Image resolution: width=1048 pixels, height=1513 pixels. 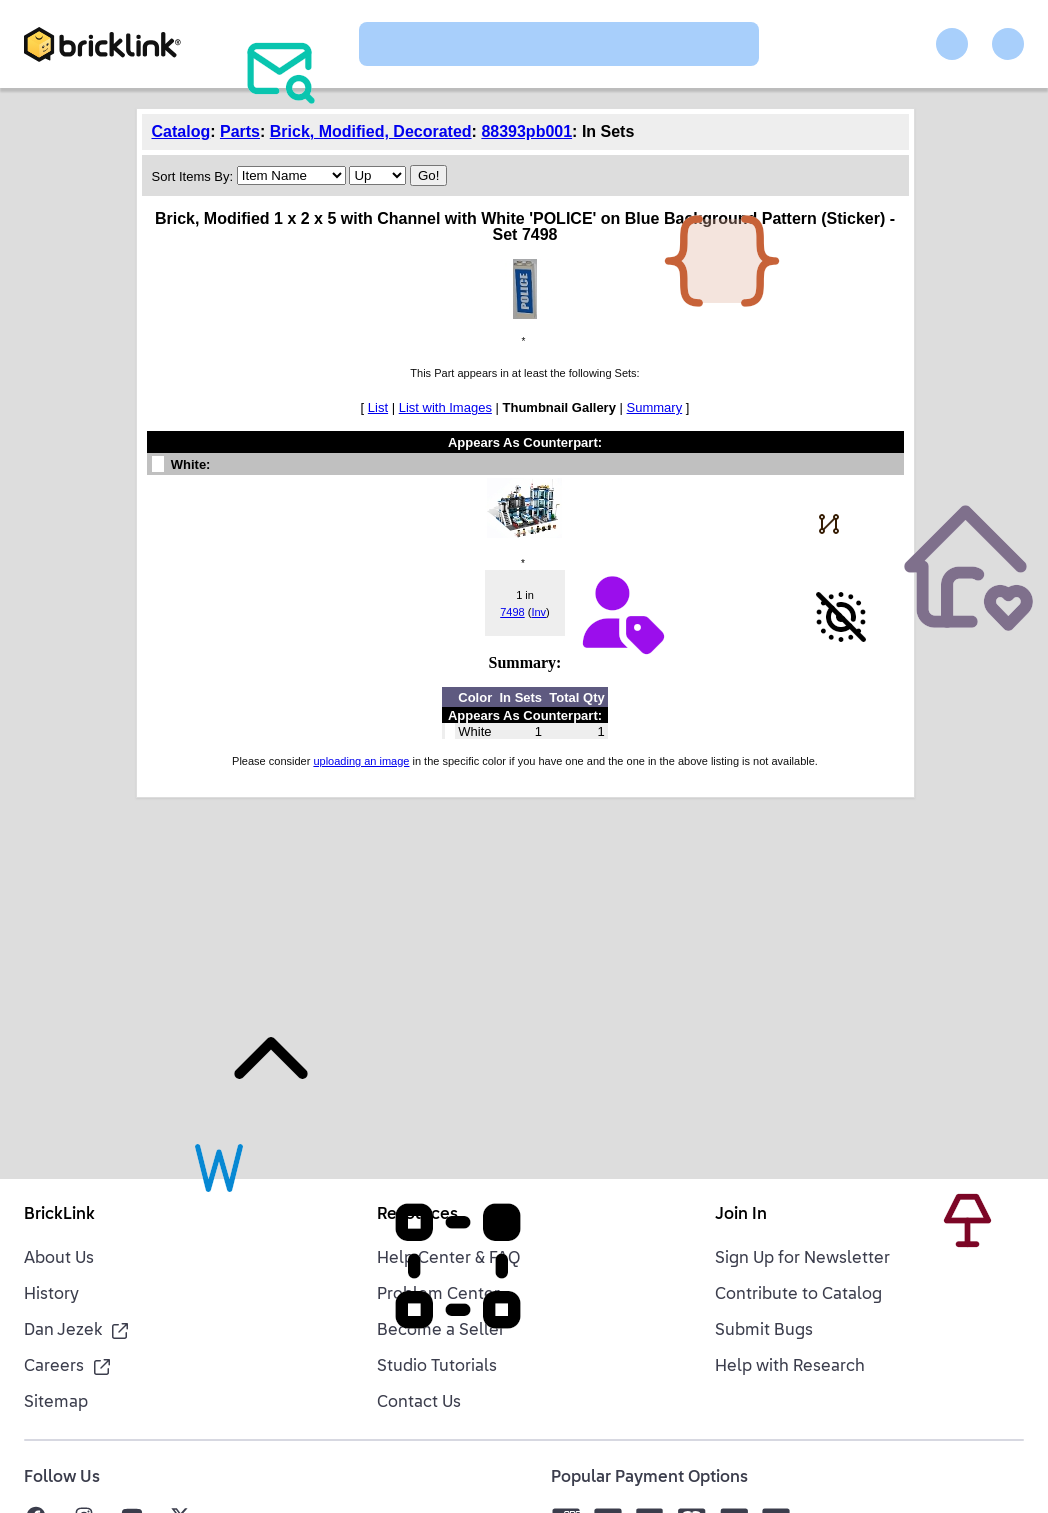 I want to click on toggle lamp or lighting on/off, so click(x=967, y=1220).